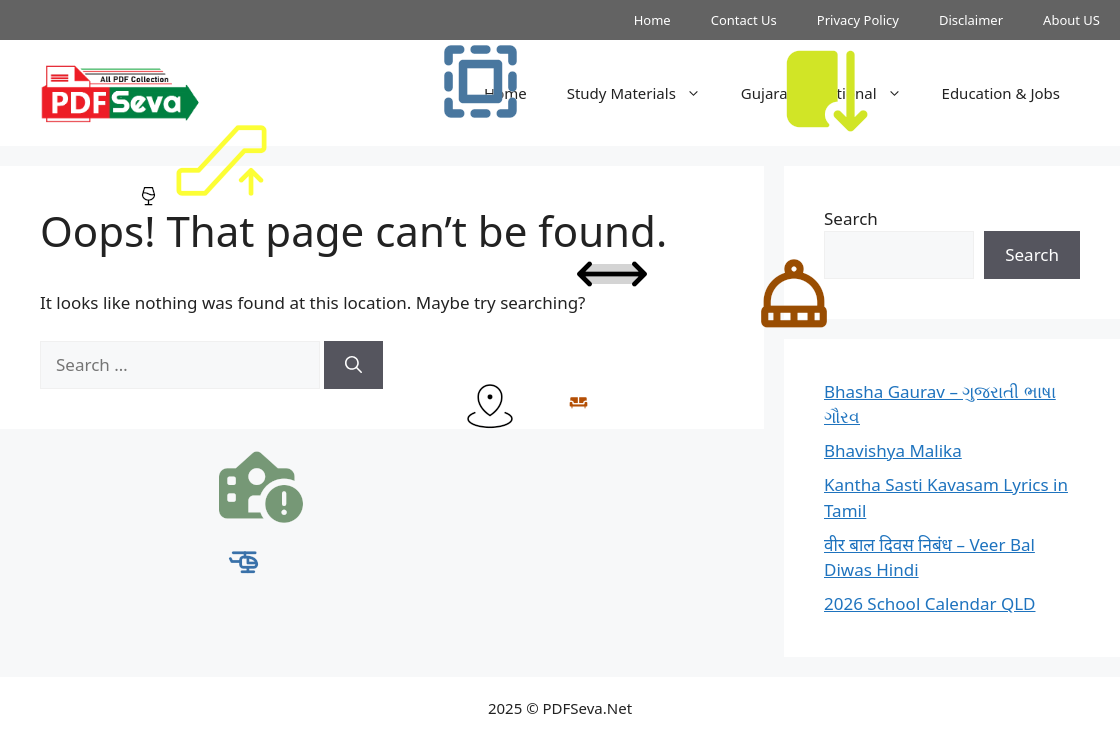 This screenshot has height=739, width=1120. What do you see at coordinates (148, 195) in the screenshot?
I see `browse wine or beverage options` at bounding box center [148, 195].